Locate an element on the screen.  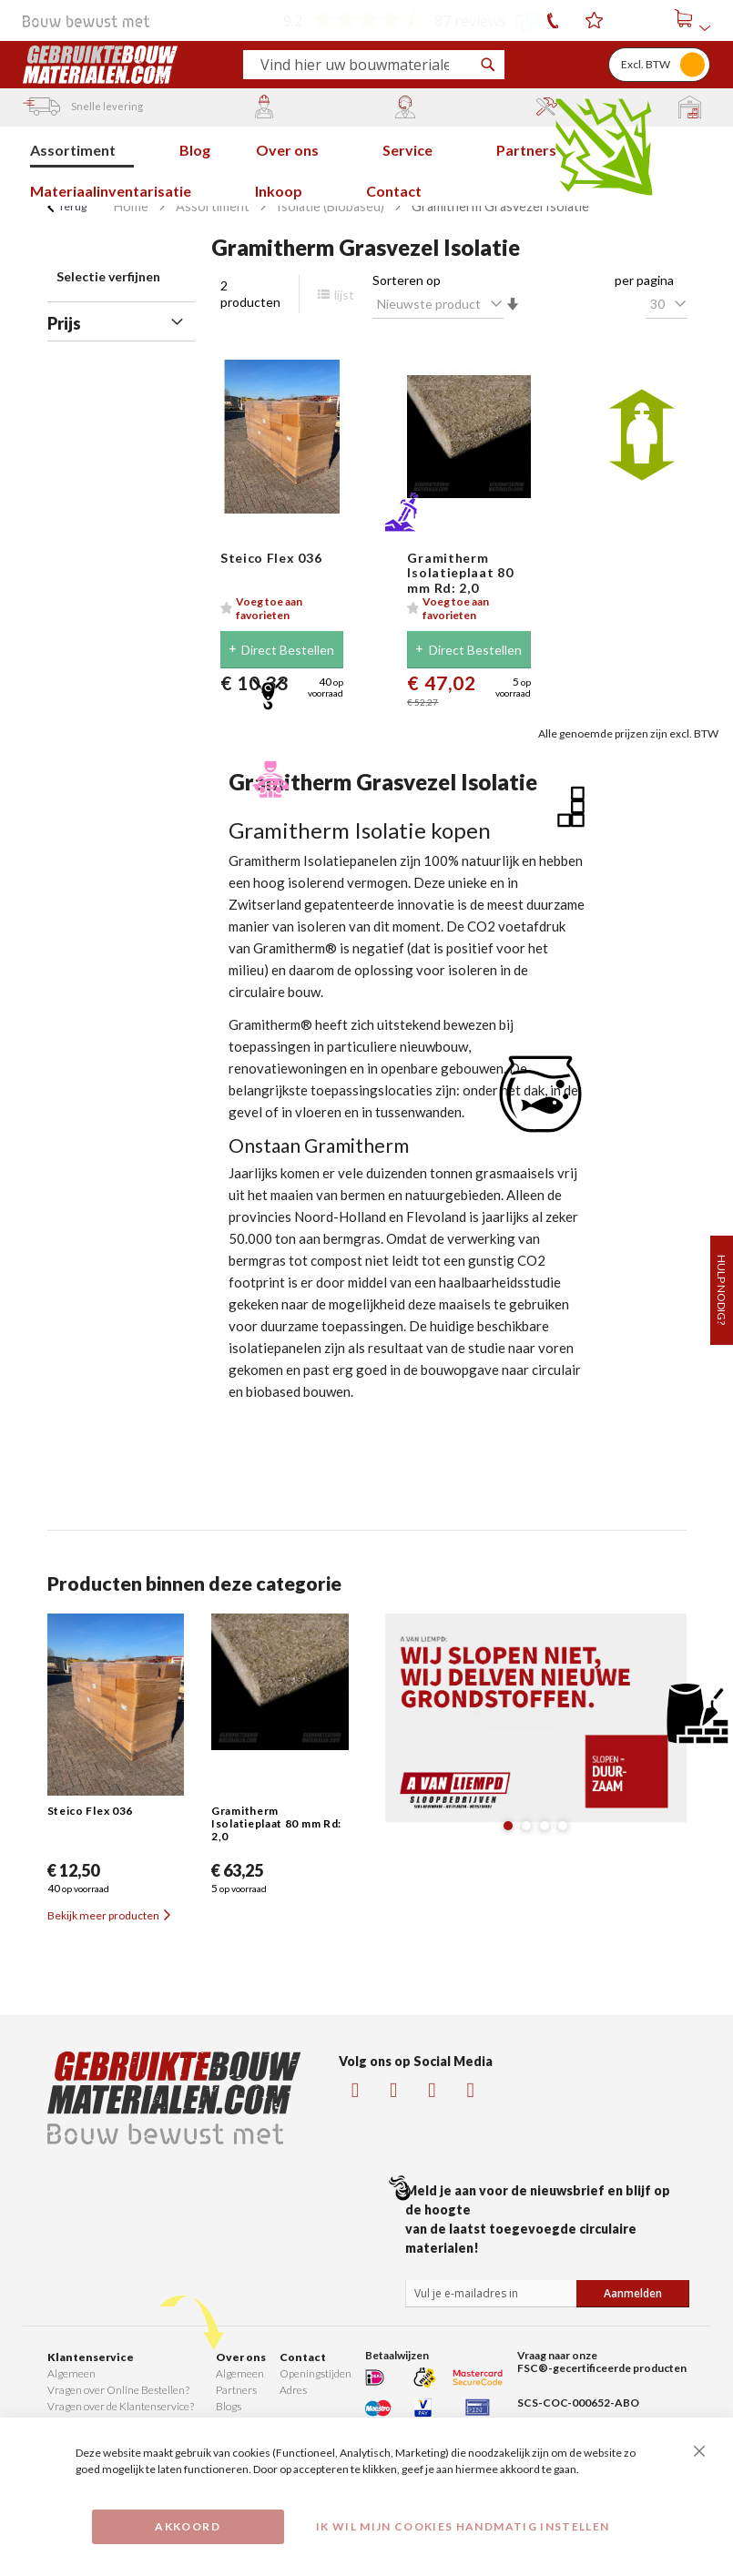
activate charged arrow ability is located at coordinates (604, 147).